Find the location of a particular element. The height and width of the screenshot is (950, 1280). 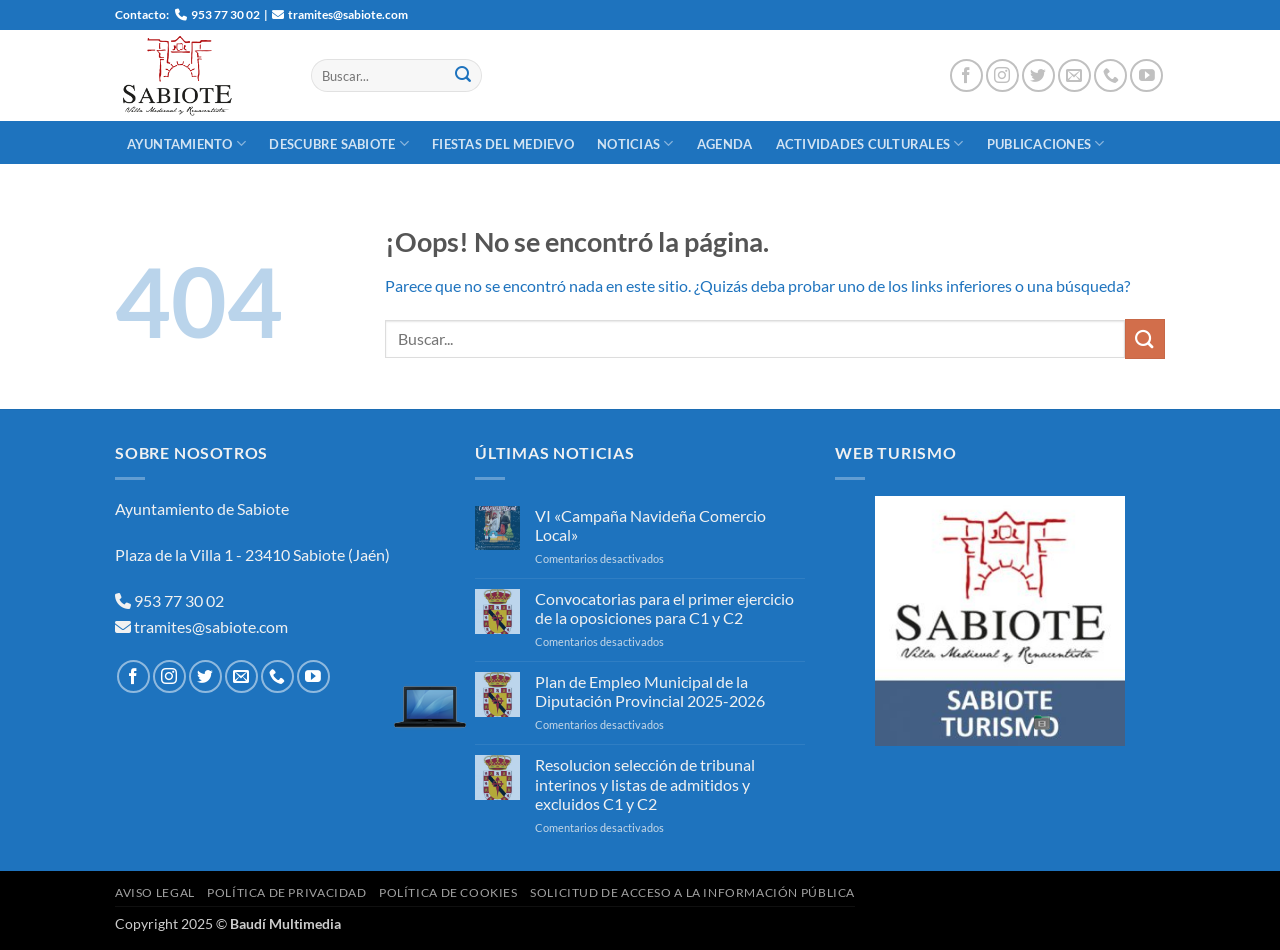

open your videos folder is located at coordinates (1042, 722).